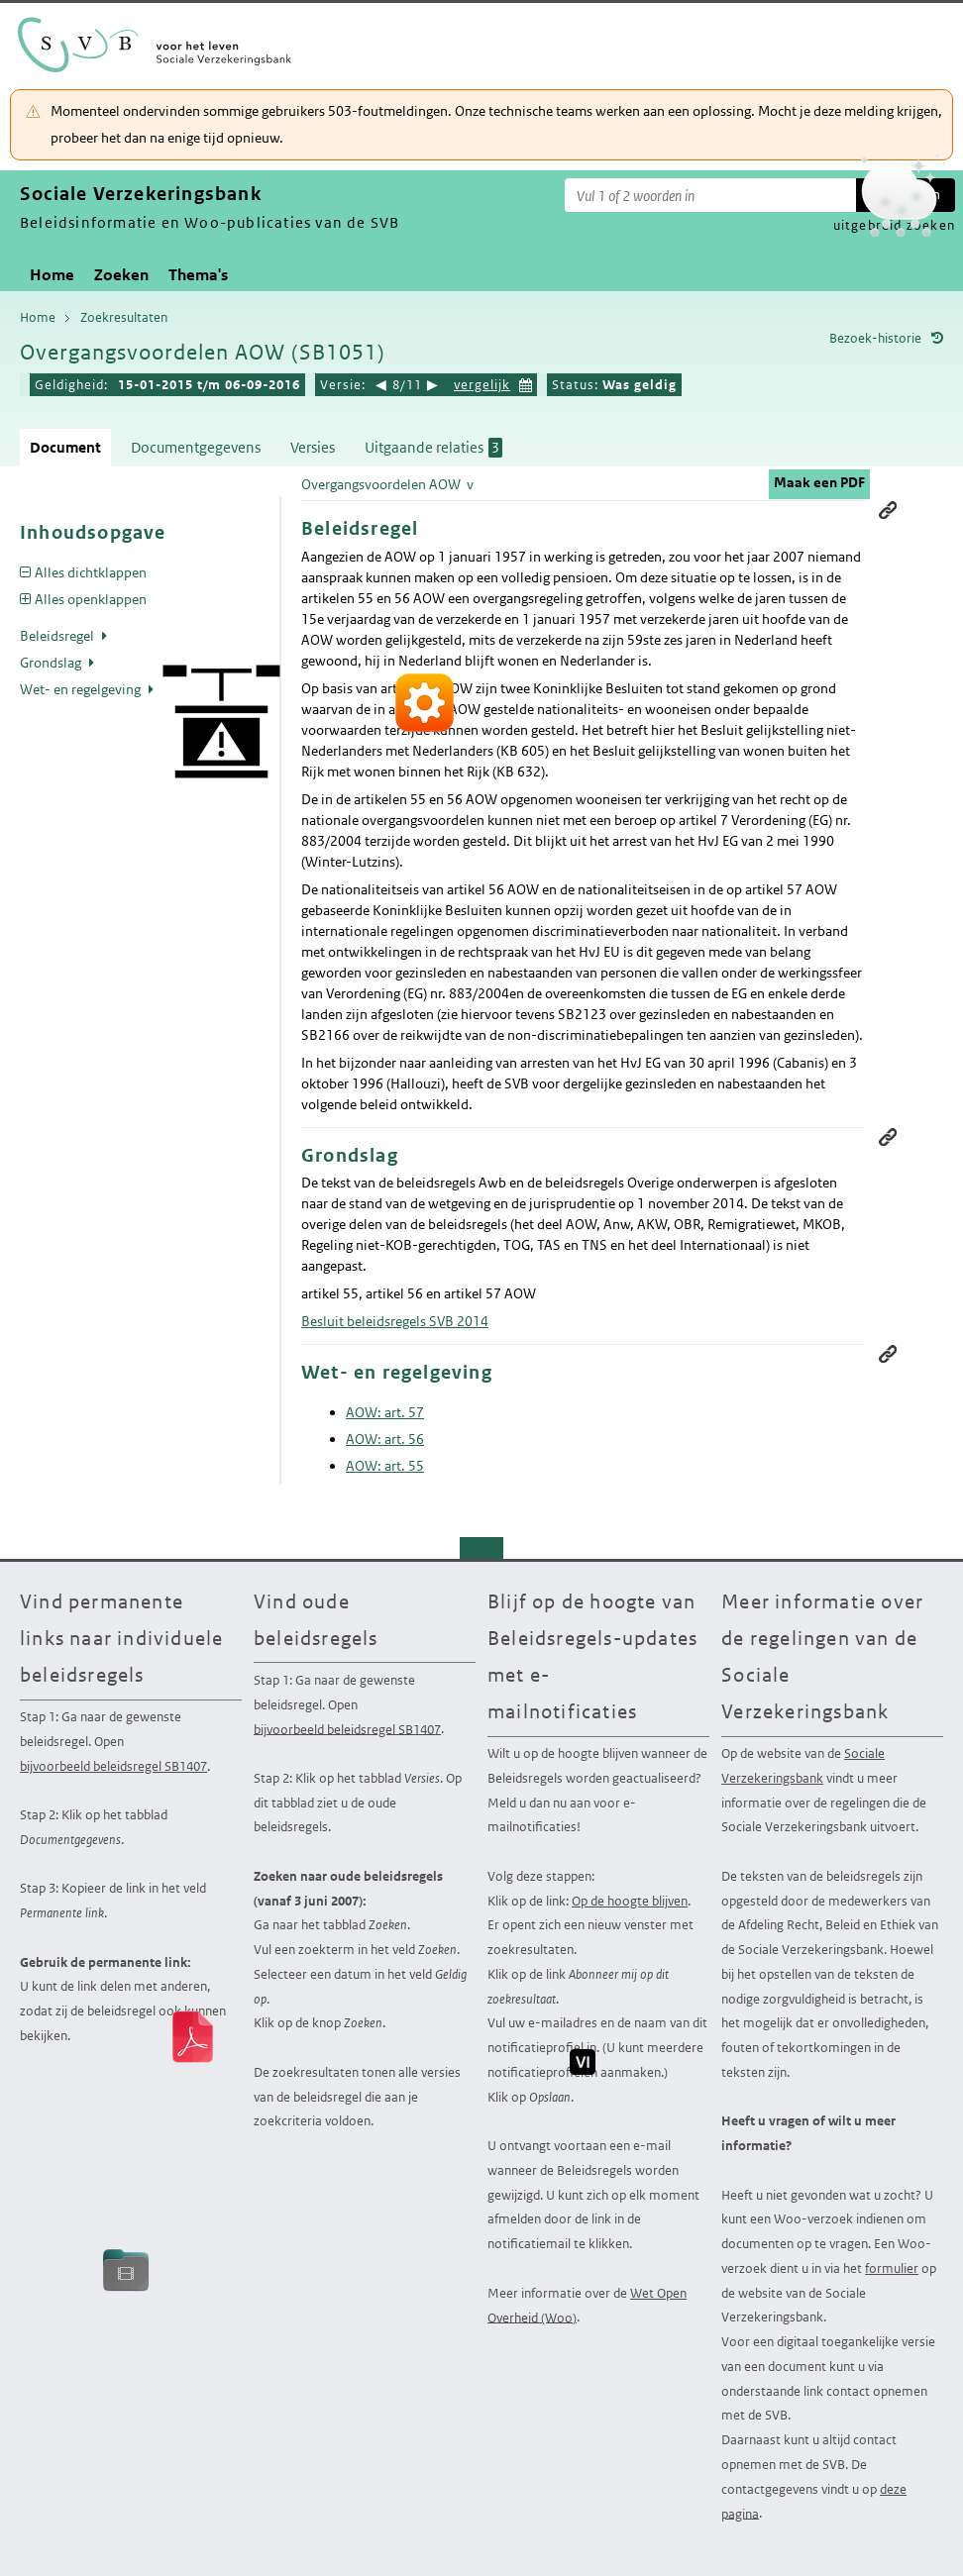 The width and height of the screenshot is (963, 2576). I want to click on open aptana studio IDE, so click(424, 702).